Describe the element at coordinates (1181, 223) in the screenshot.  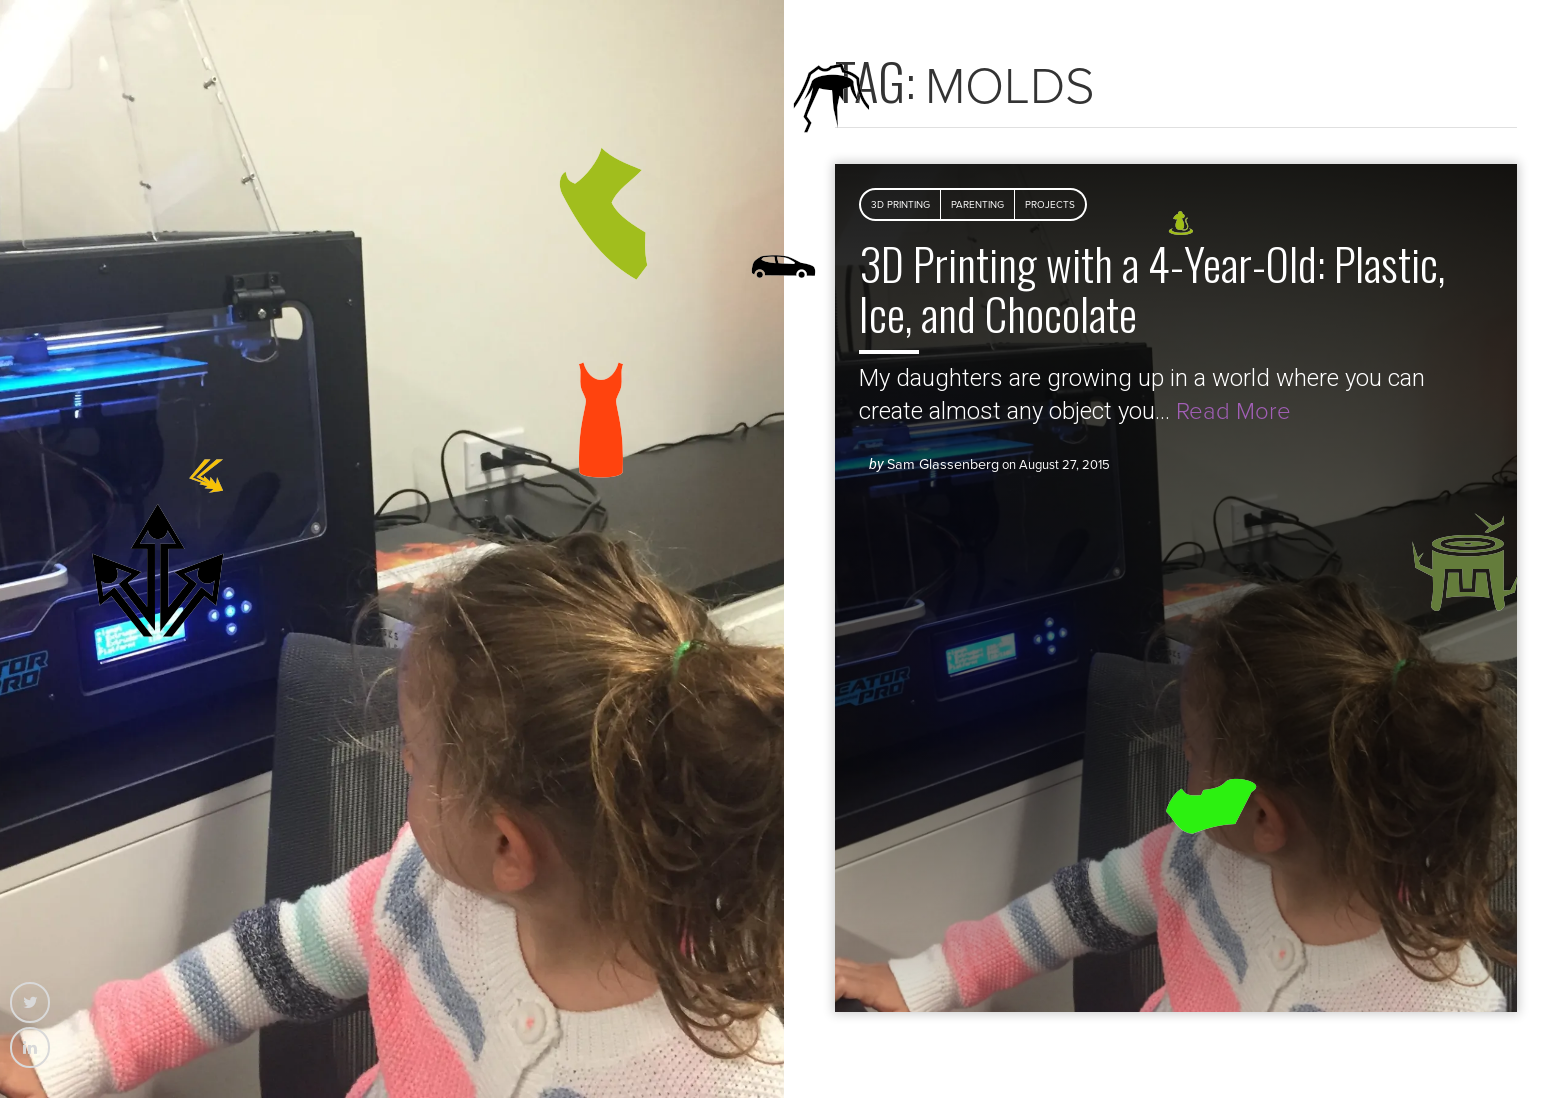
I see `select mouse character or pet in game` at that location.